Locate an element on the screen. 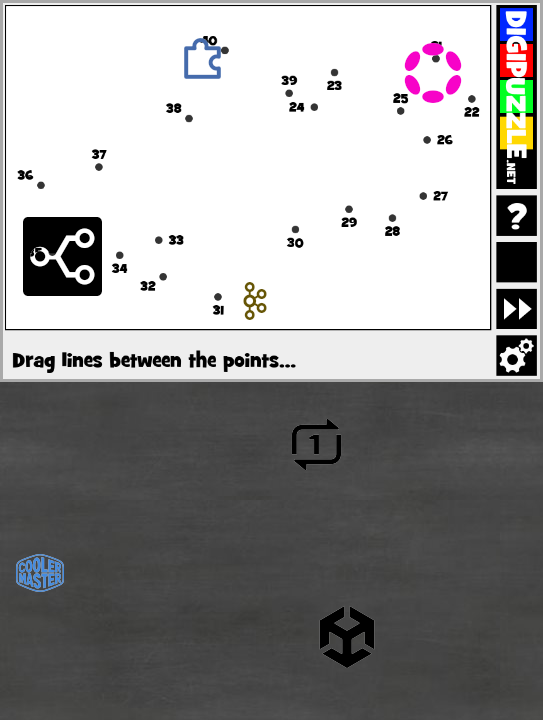  Apache Kafka logo is located at coordinates (255, 301).